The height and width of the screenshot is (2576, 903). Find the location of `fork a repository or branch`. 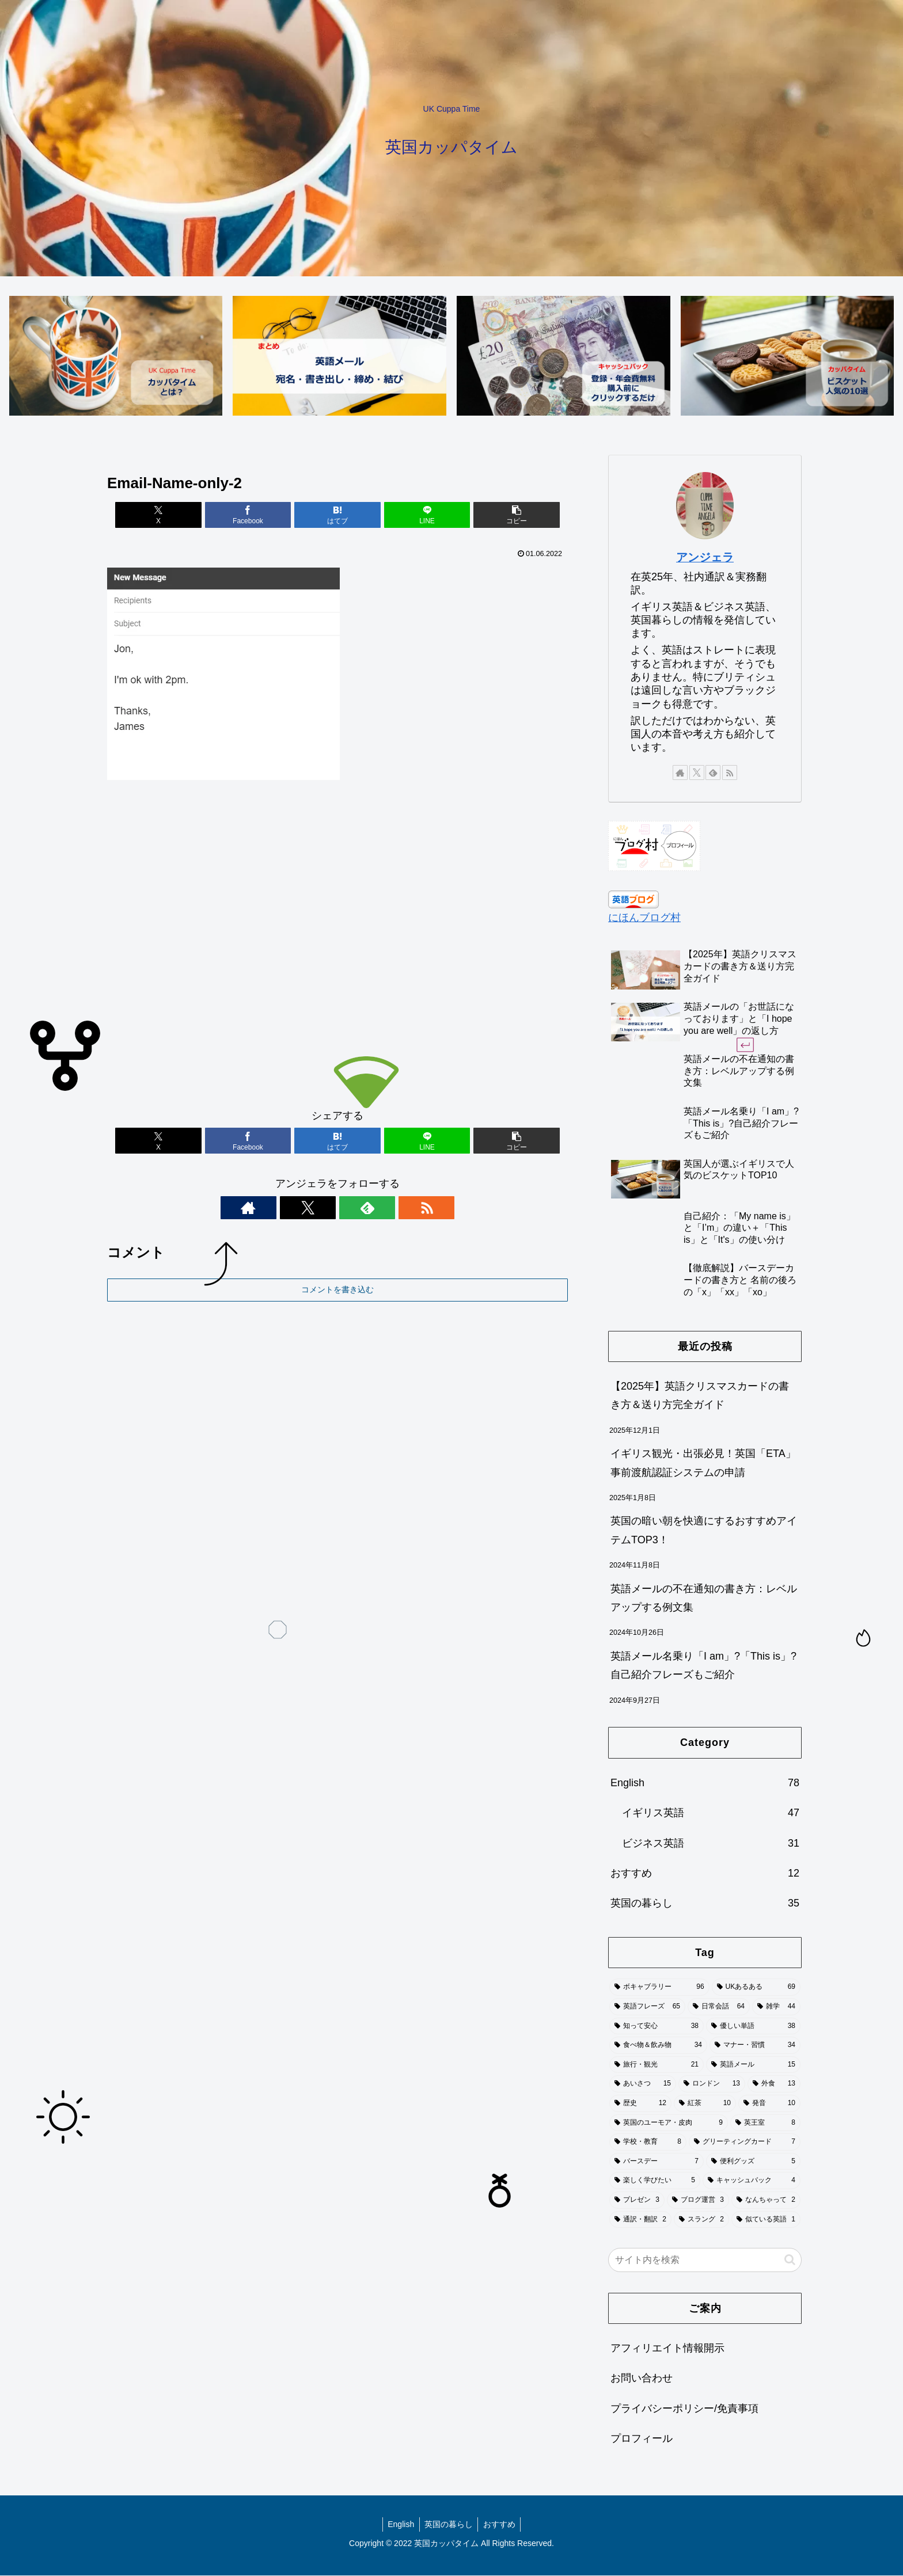

fork a repository or branch is located at coordinates (65, 1056).